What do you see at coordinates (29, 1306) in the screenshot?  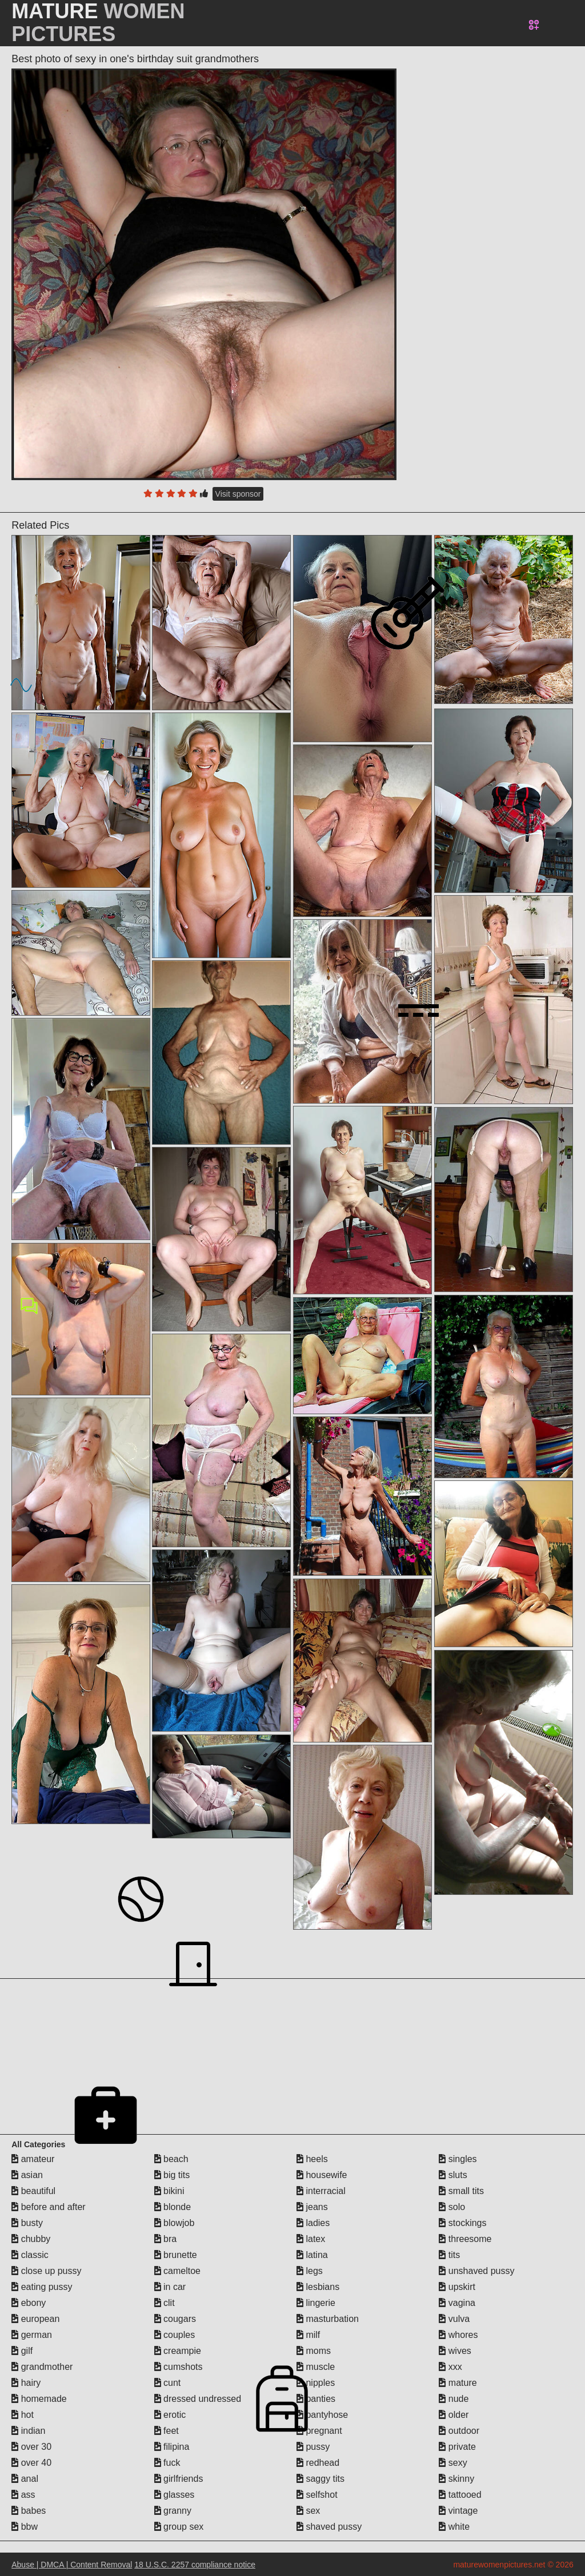 I see `open your messages or conversations` at bounding box center [29, 1306].